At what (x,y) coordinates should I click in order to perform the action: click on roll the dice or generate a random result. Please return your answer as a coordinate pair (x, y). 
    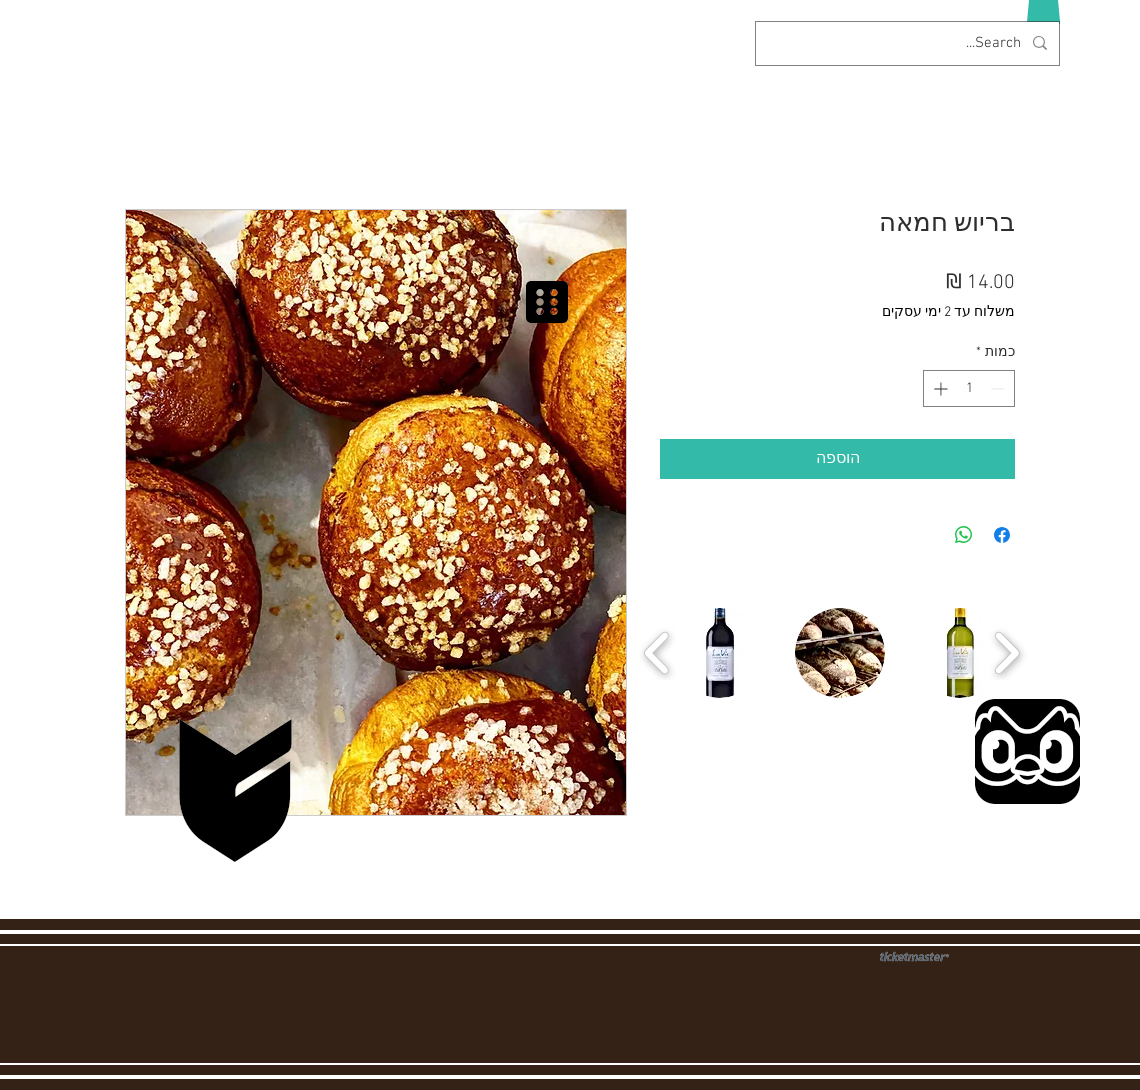
    Looking at the image, I should click on (547, 302).